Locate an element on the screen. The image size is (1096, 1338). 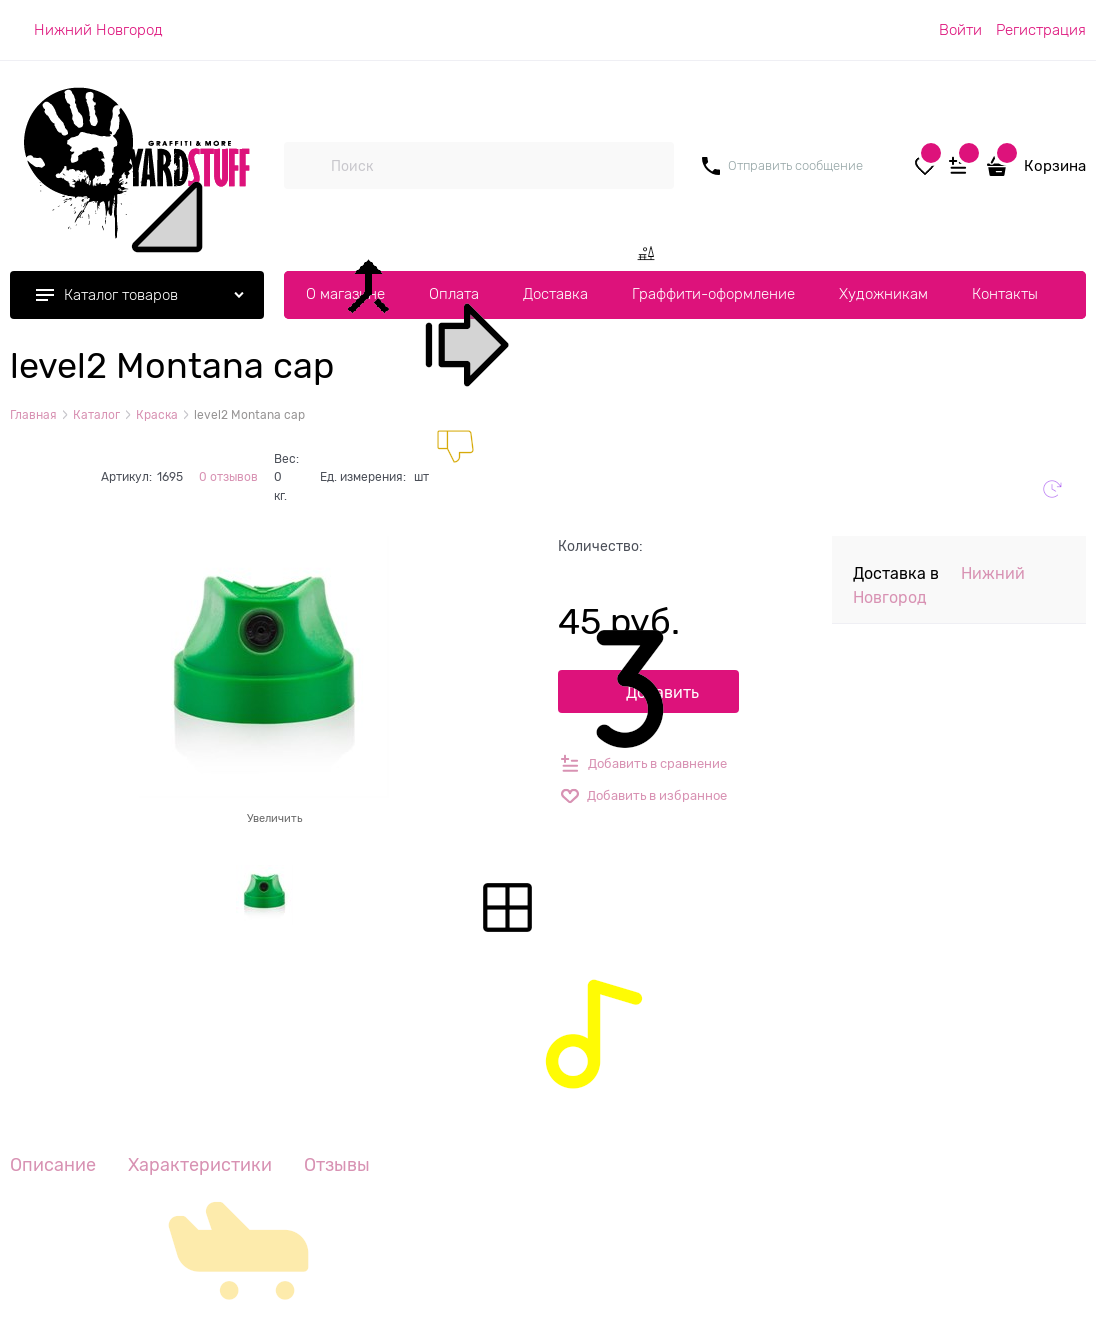
indicates full cellular signal strength is located at coordinates (173, 220).